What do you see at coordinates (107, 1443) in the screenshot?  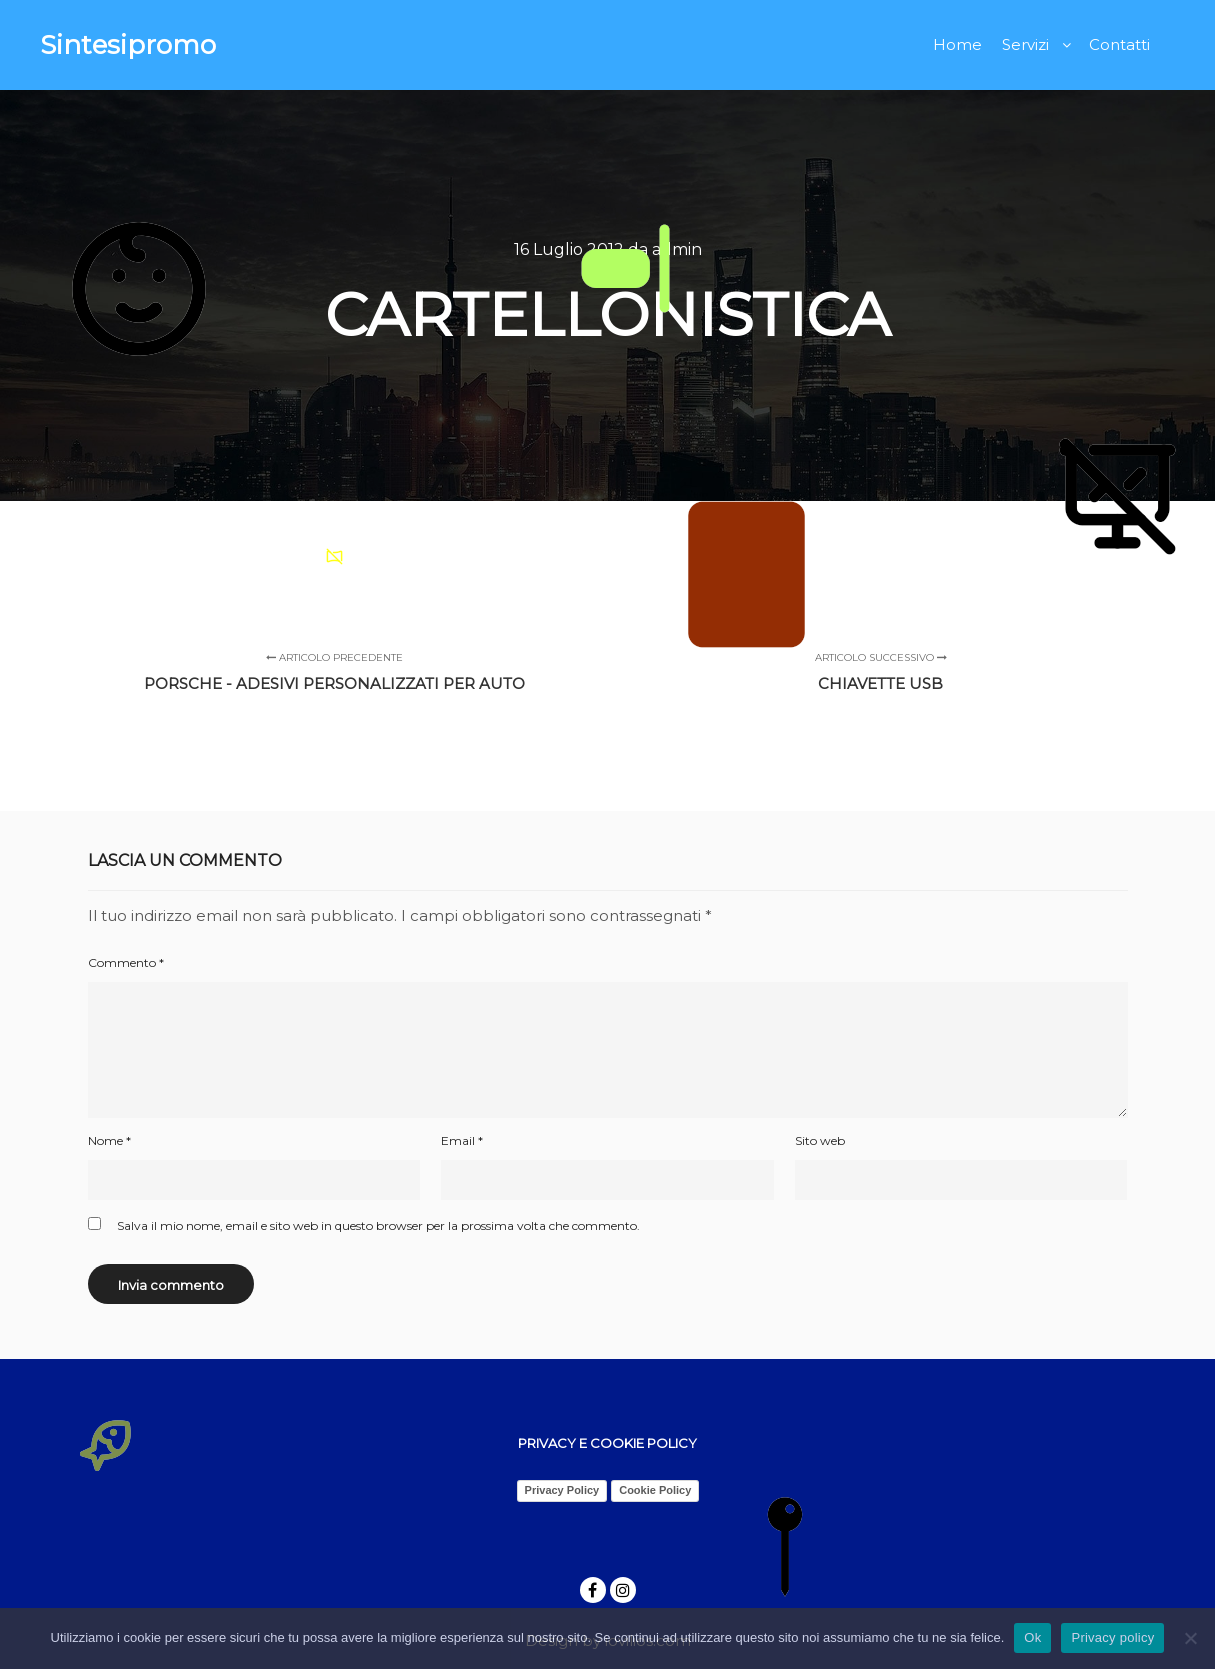 I see `browse seafood or fish-related content` at bounding box center [107, 1443].